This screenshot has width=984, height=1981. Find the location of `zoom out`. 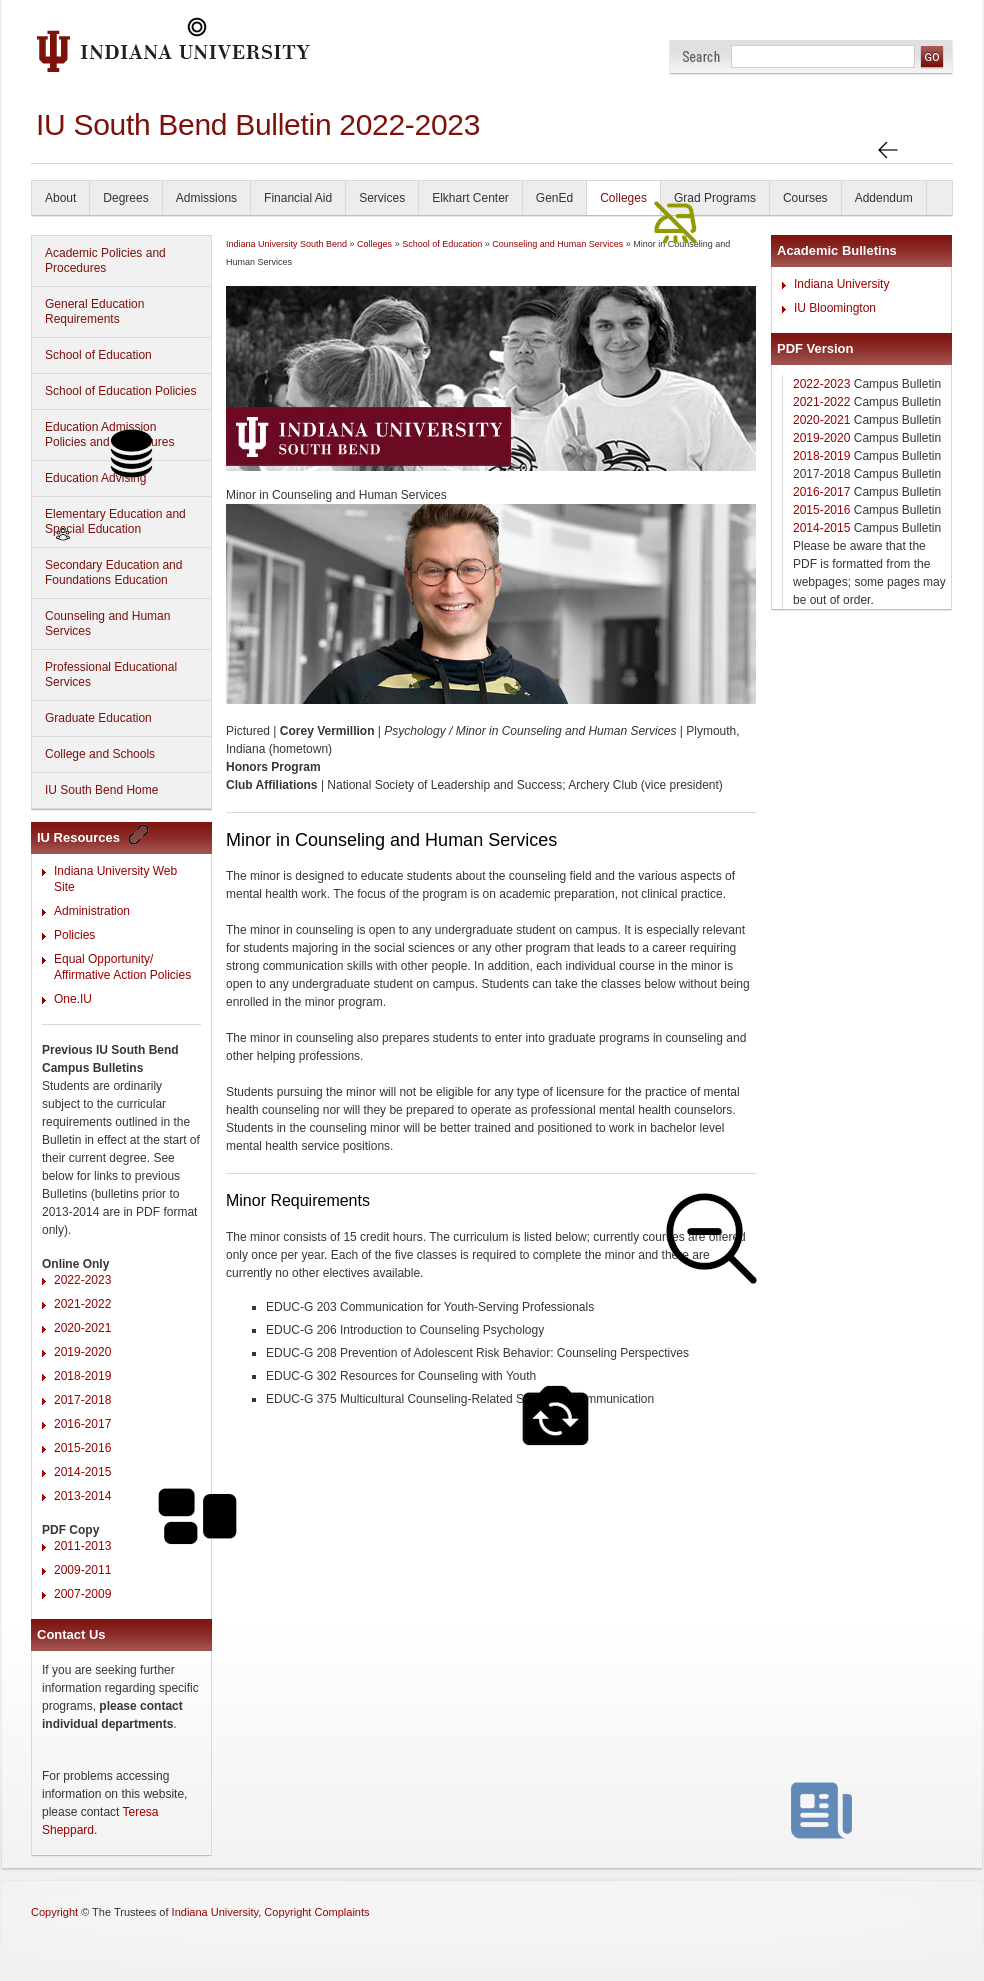

zoom out is located at coordinates (711, 1238).